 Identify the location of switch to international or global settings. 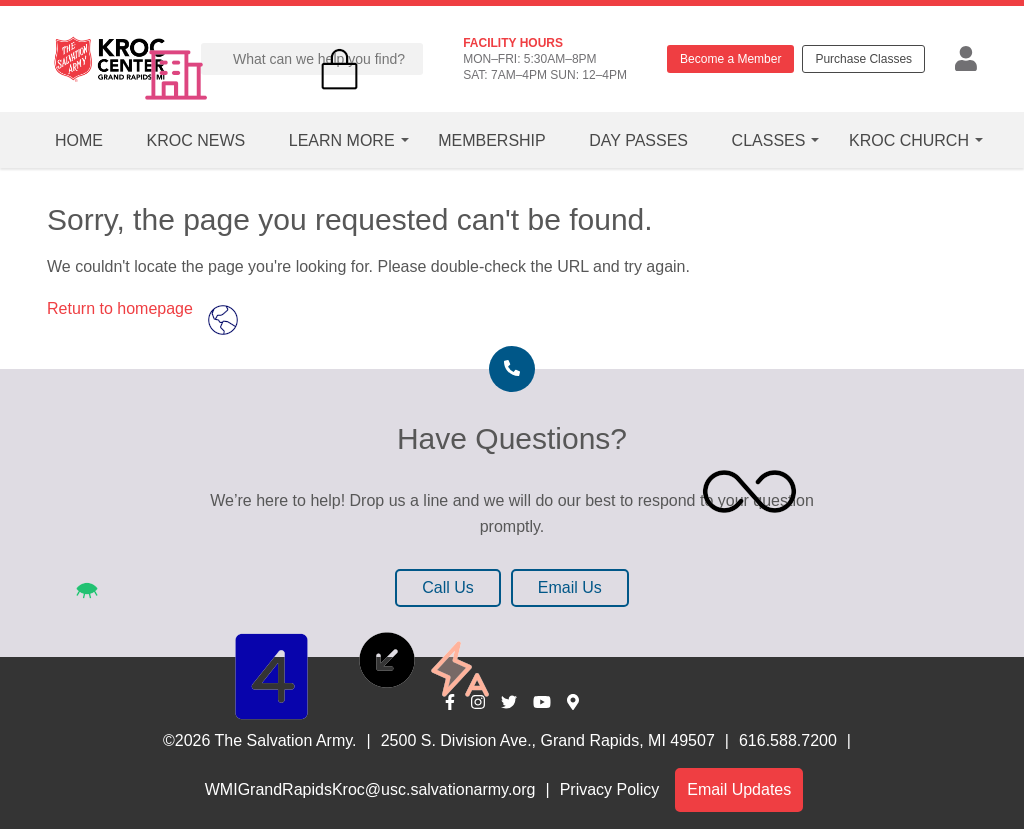
(223, 320).